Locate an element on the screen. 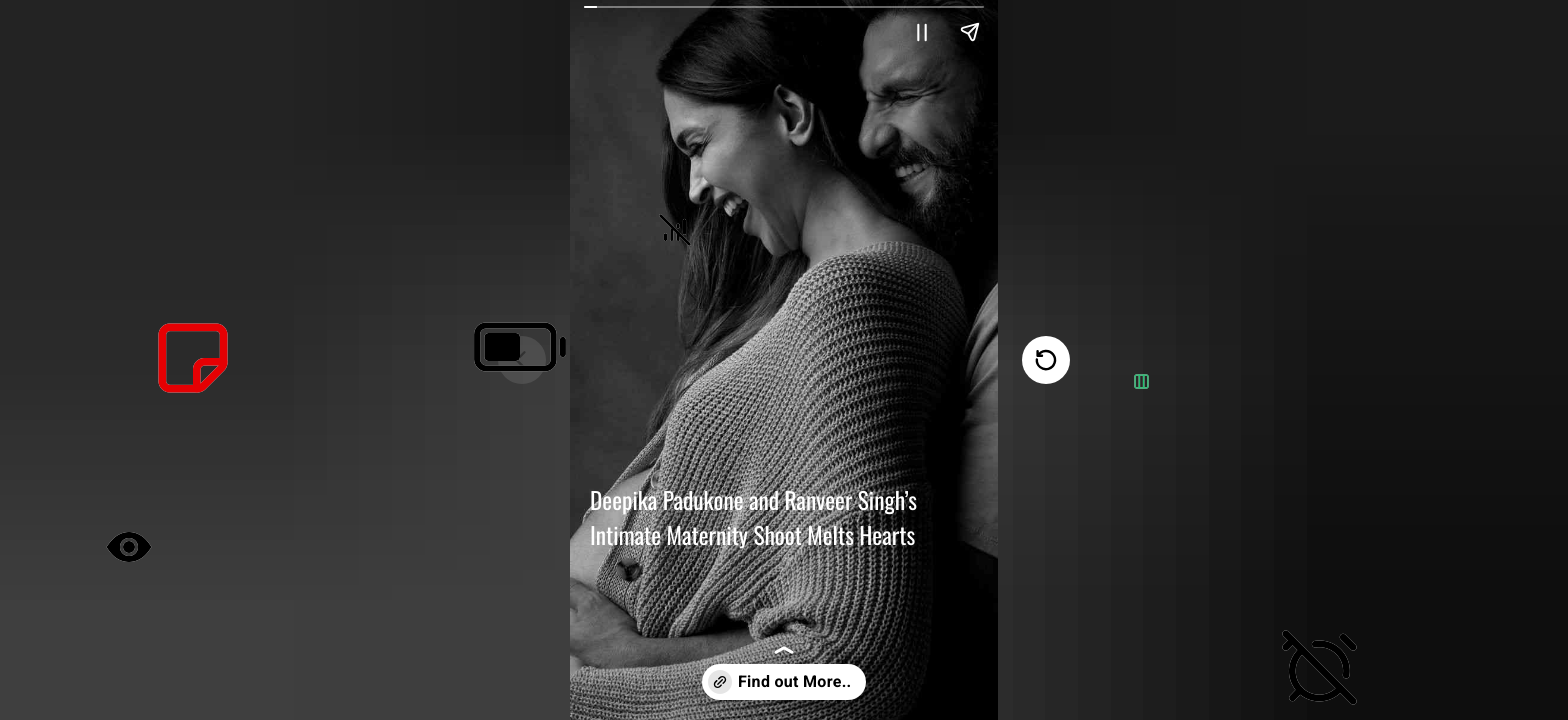 This screenshot has height=720, width=1568. switch to three-column layout is located at coordinates (1141, 381).